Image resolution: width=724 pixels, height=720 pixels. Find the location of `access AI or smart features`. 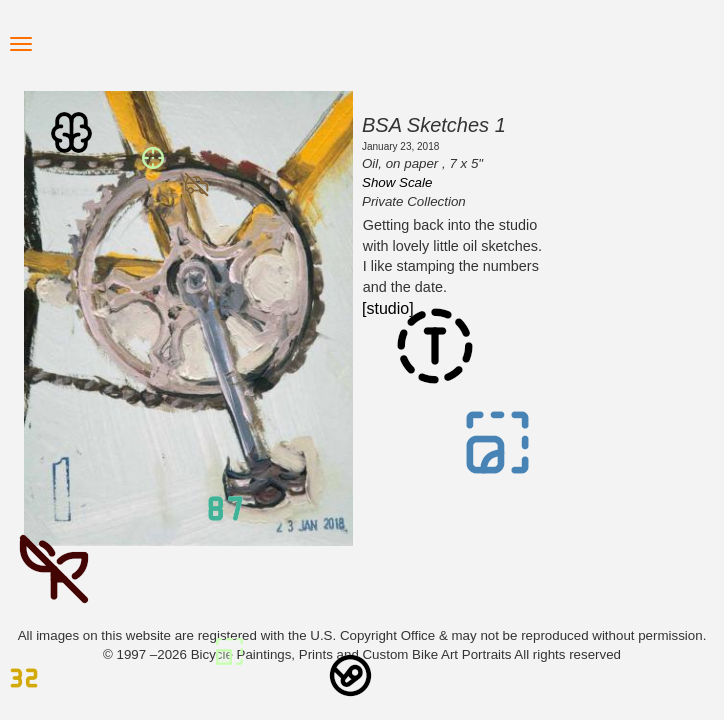

access AI or smart features is located at coordinates (71, 132).